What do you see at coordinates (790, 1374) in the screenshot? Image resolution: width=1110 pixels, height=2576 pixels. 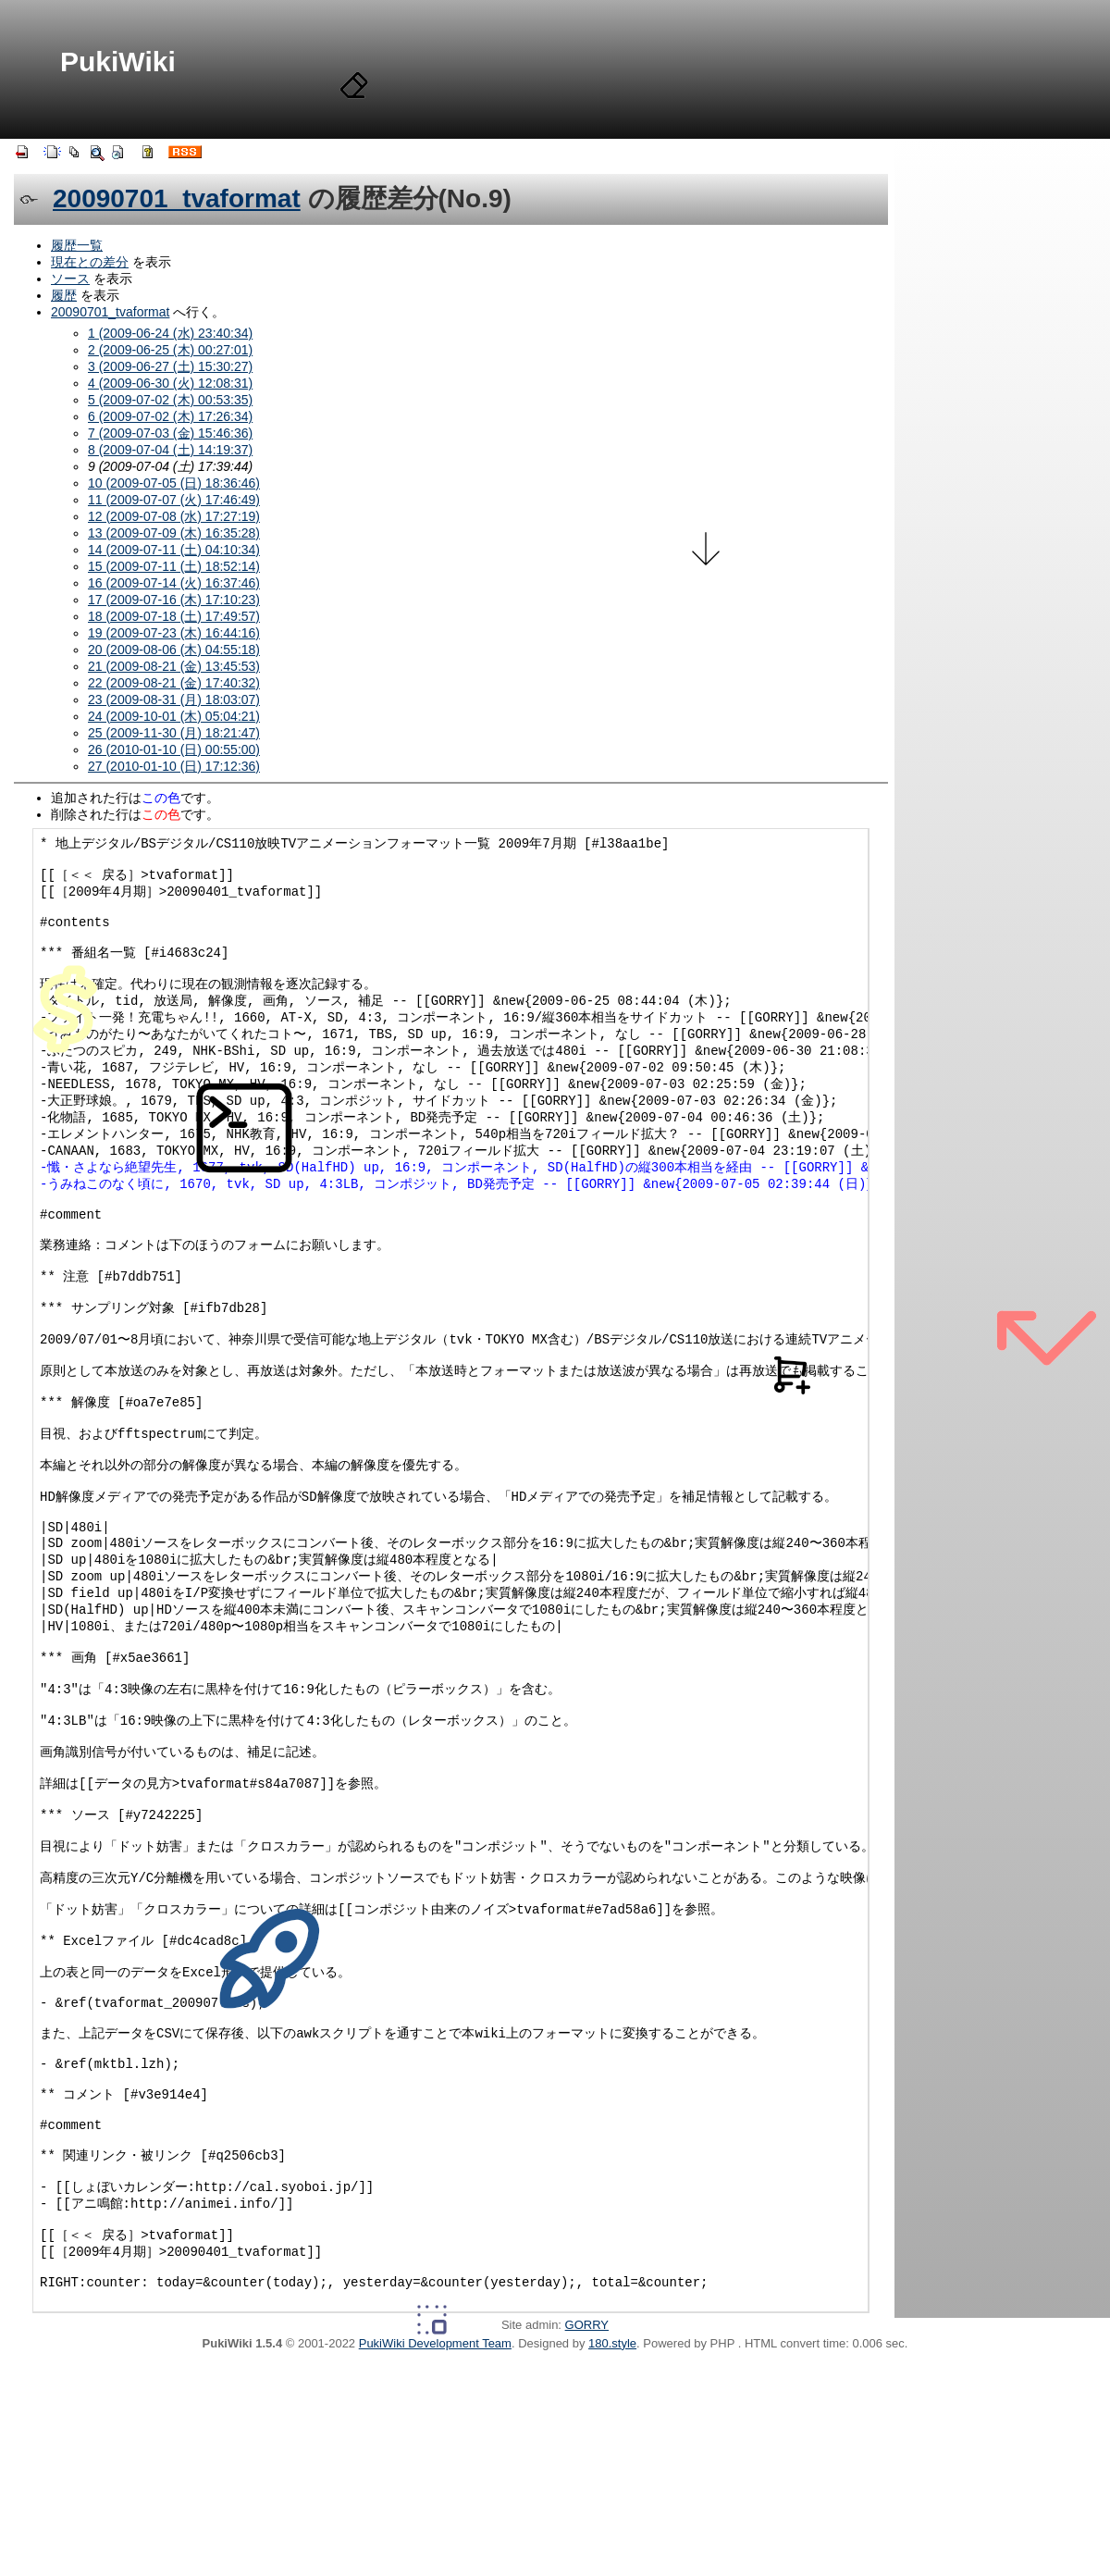 I see `add item to shopping cart` at bounding box center [790, 1374].